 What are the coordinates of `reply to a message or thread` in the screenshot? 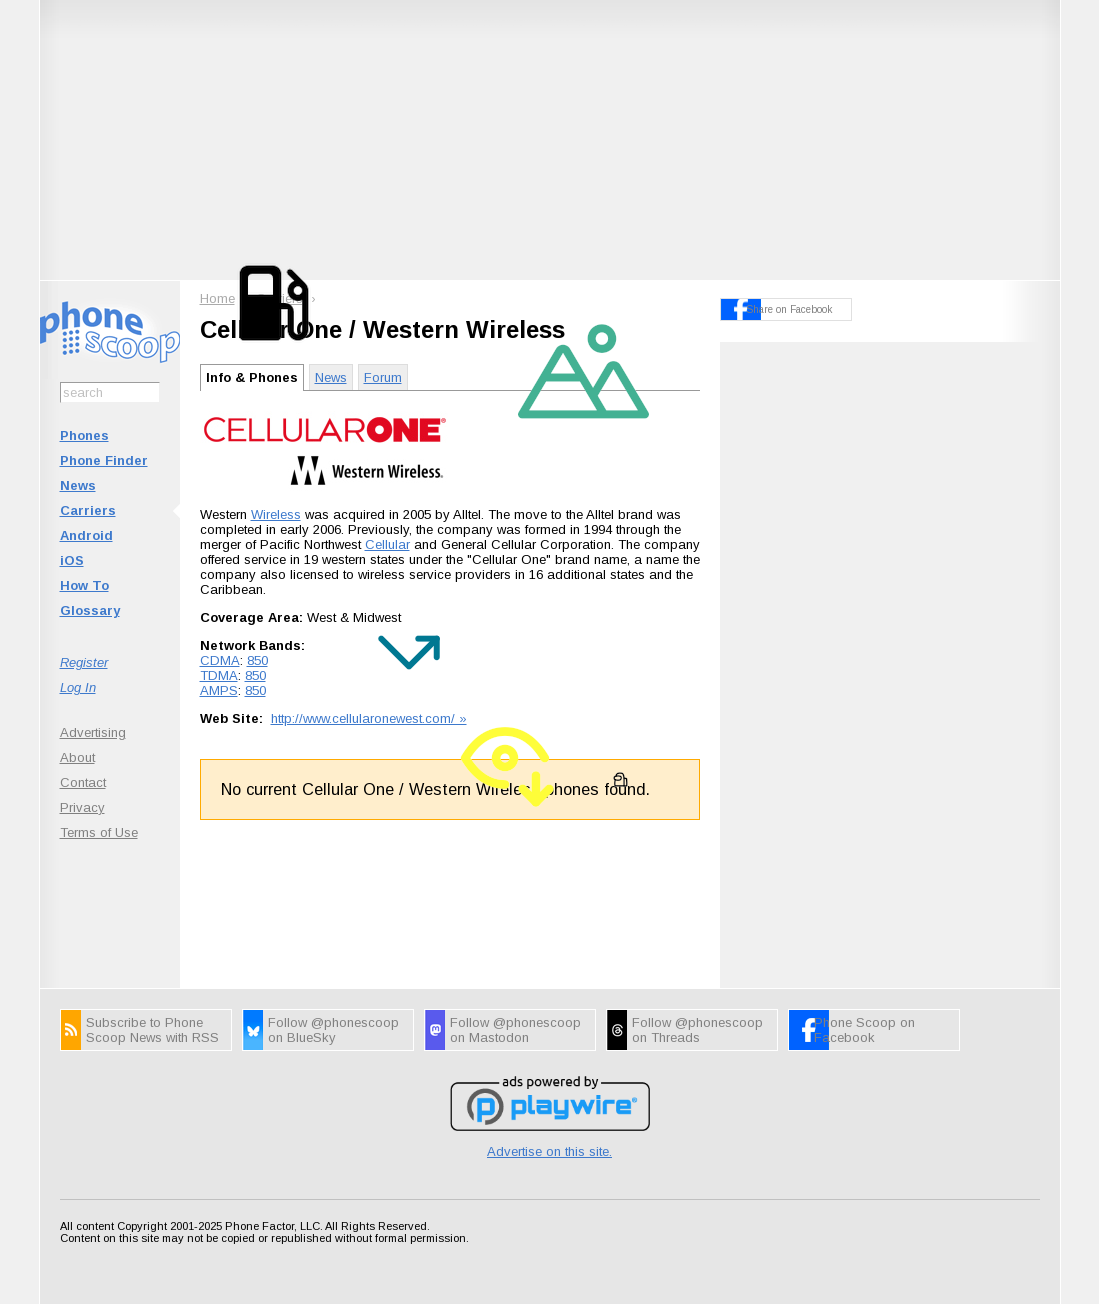 It's located at (409, 651).